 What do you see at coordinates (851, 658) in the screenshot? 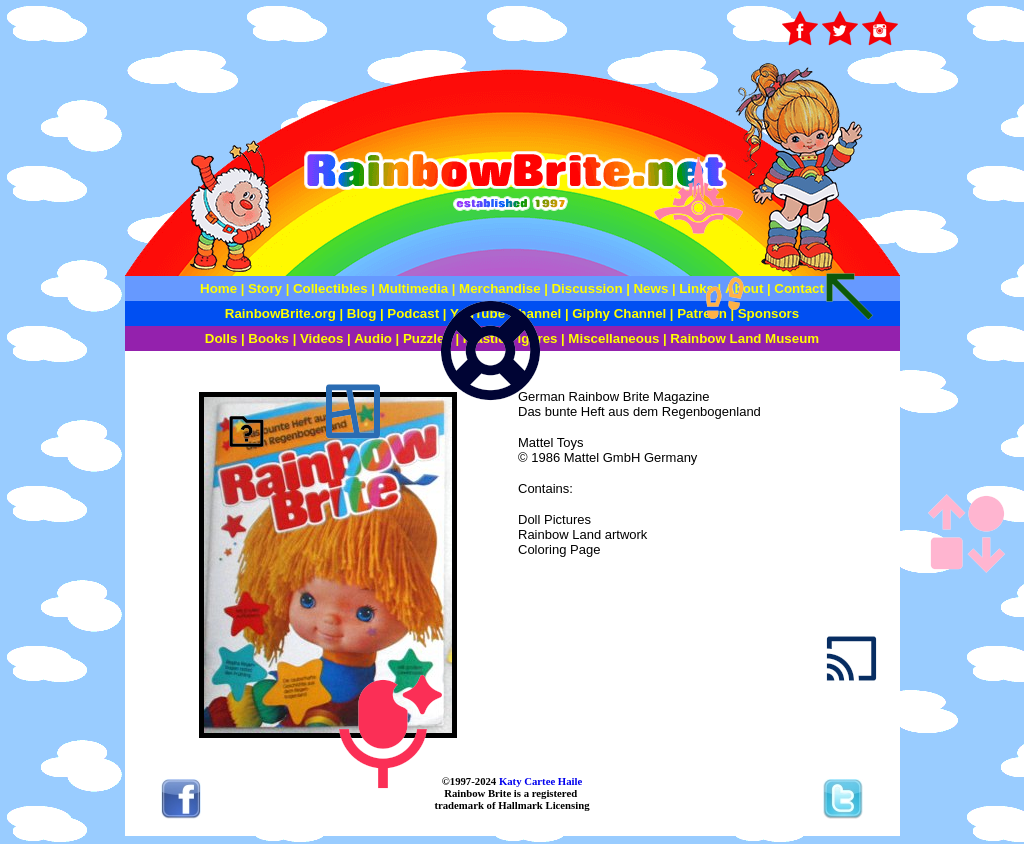
I see `cast media to a nearby device` at bounding box center [851, 658].